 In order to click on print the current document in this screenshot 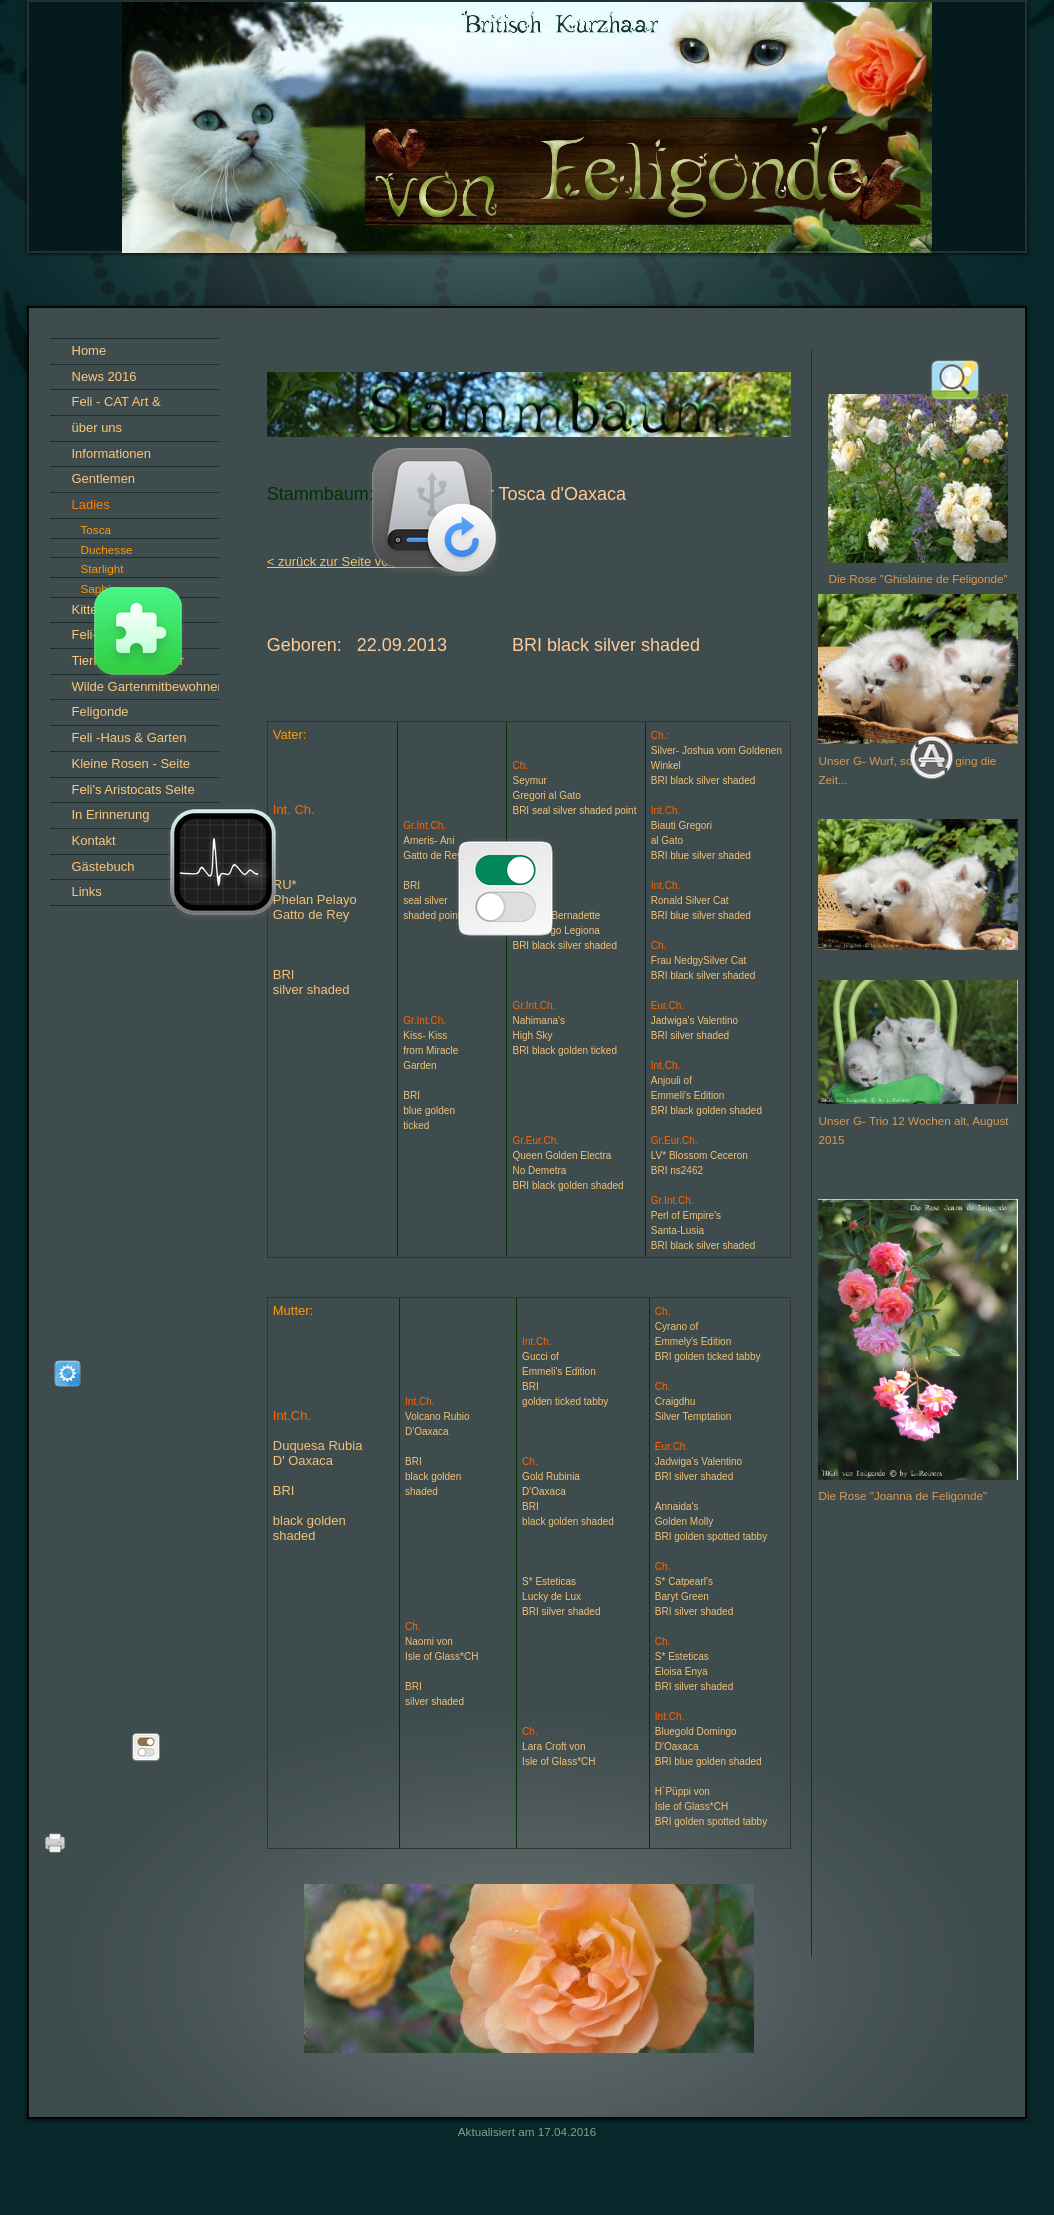, I will do `click(55, 1843)`.